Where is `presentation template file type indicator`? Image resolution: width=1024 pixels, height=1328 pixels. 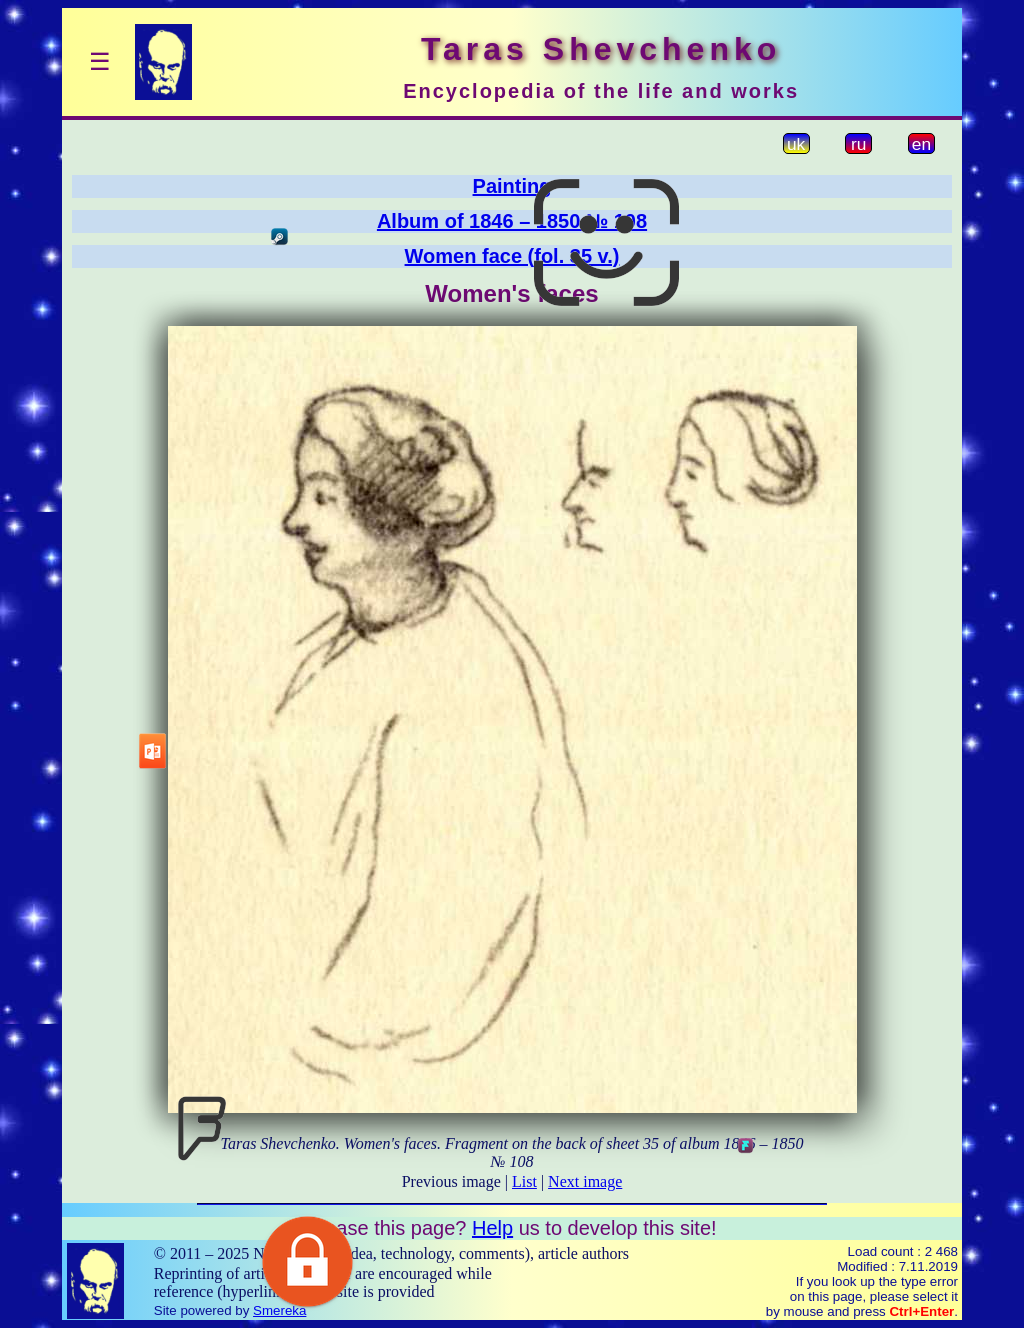
presentation template file type indicator is located at coordinates (152, 751).